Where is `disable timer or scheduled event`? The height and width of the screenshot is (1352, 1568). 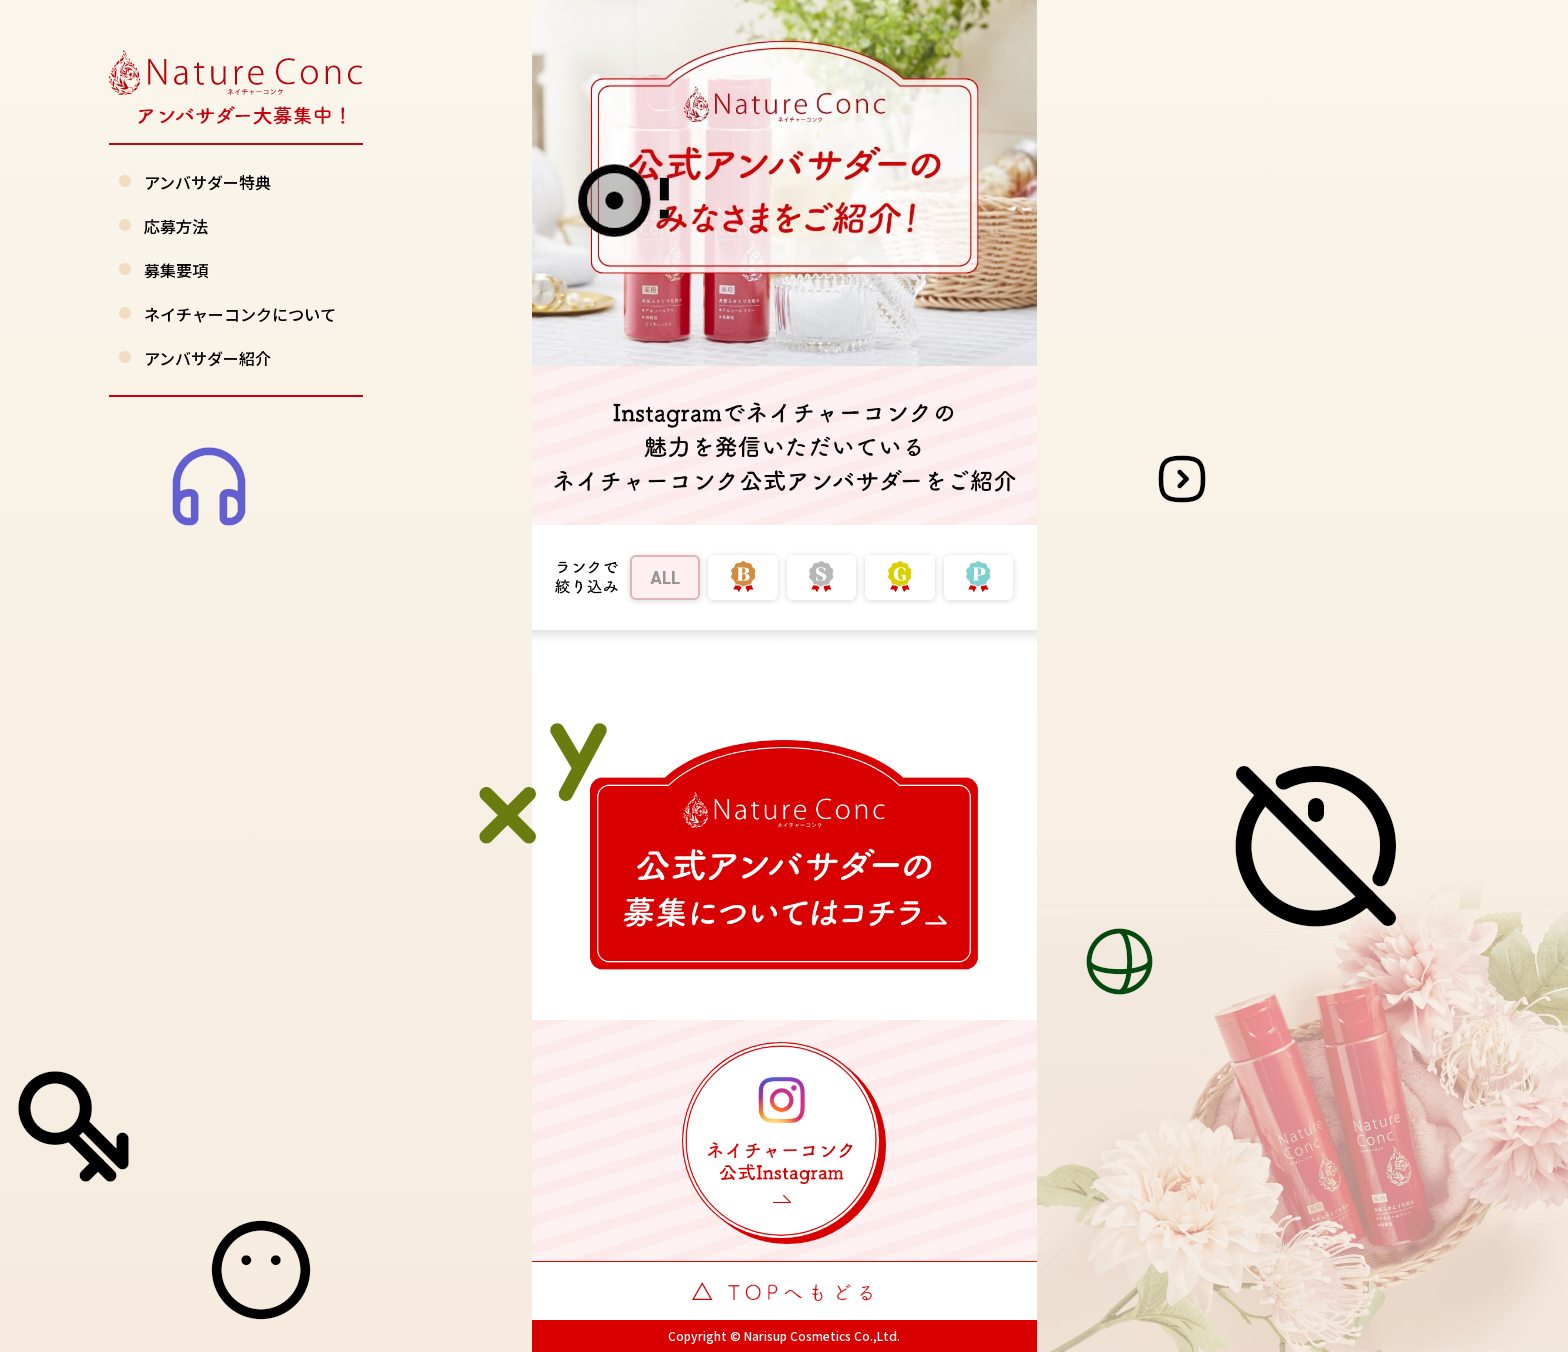
disable timer or scheduled event is located at coordinates (1316, 846).